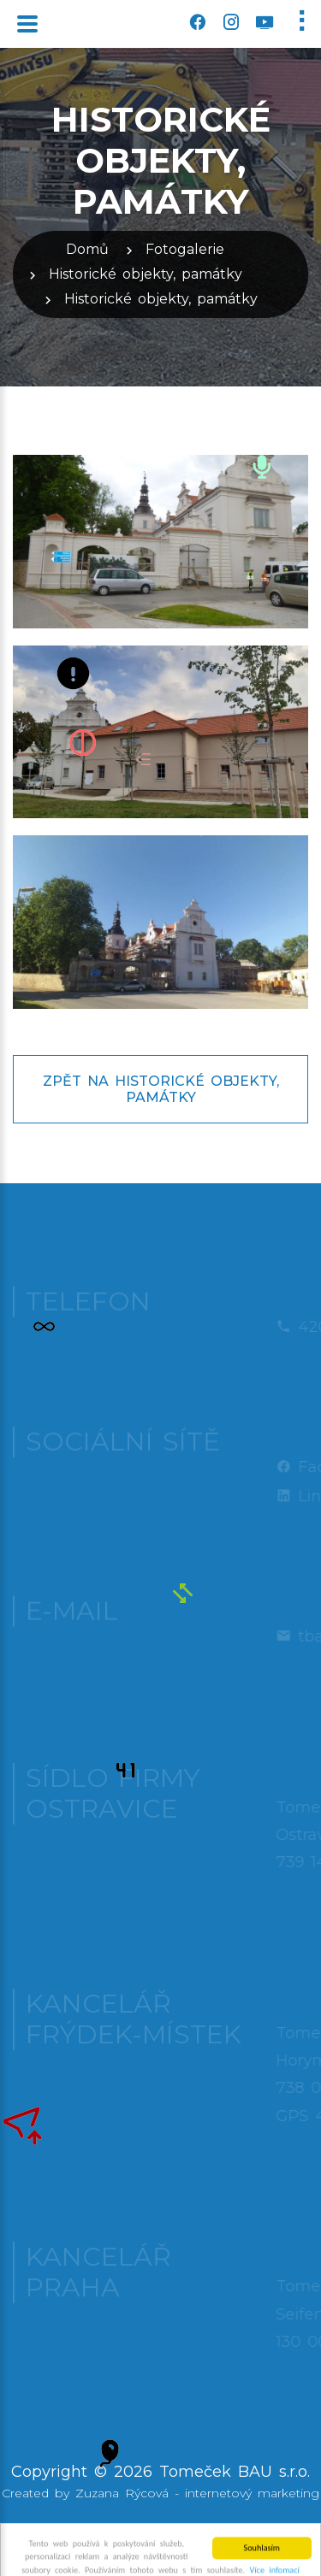  What do you see at coordinates (44, 1326) in the screenshot?
I see `indicates unlimited or infinite capacity` at bounding box center [44, 1326].